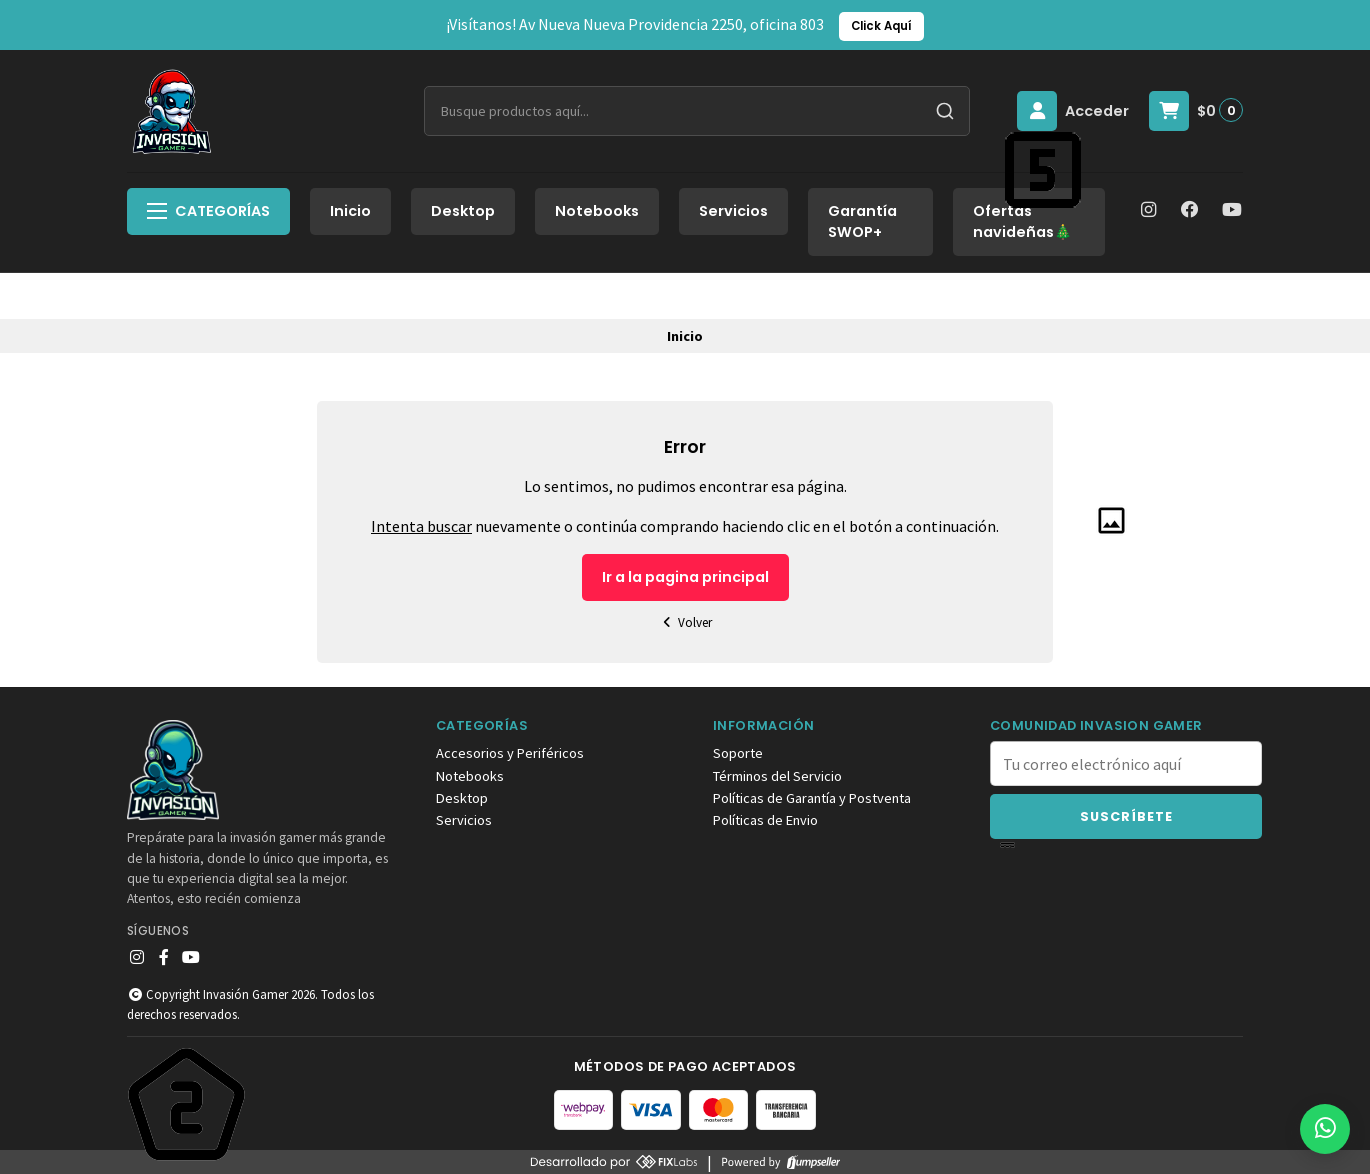  I want to click on indicates step 5 in a multi-step process, so click(1043, 170).